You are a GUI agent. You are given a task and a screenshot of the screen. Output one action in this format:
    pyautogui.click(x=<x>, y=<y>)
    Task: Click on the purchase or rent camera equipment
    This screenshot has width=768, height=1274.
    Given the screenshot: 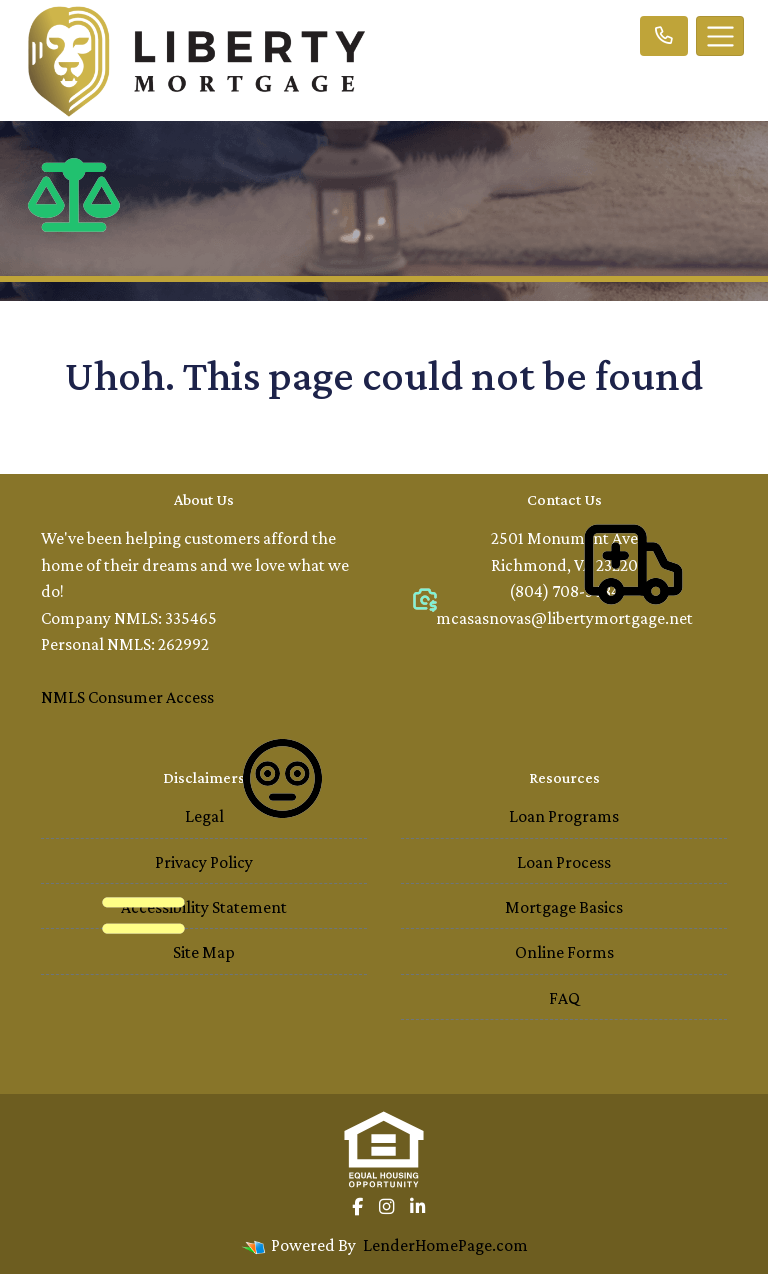 What is the action you would take?
    pyautogui.click(x=425, y=599)
    